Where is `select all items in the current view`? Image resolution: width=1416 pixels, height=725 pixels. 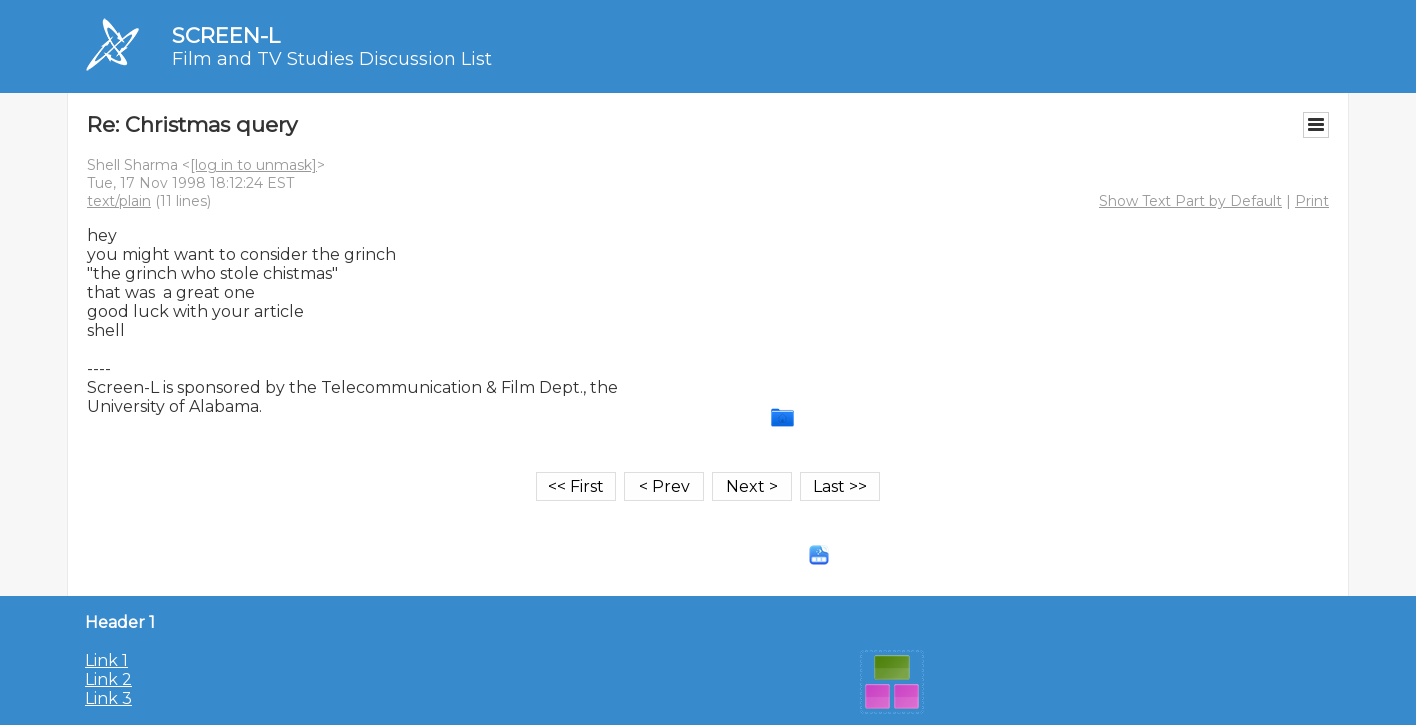
select all items in the current view is located at coordinates (892, 682).